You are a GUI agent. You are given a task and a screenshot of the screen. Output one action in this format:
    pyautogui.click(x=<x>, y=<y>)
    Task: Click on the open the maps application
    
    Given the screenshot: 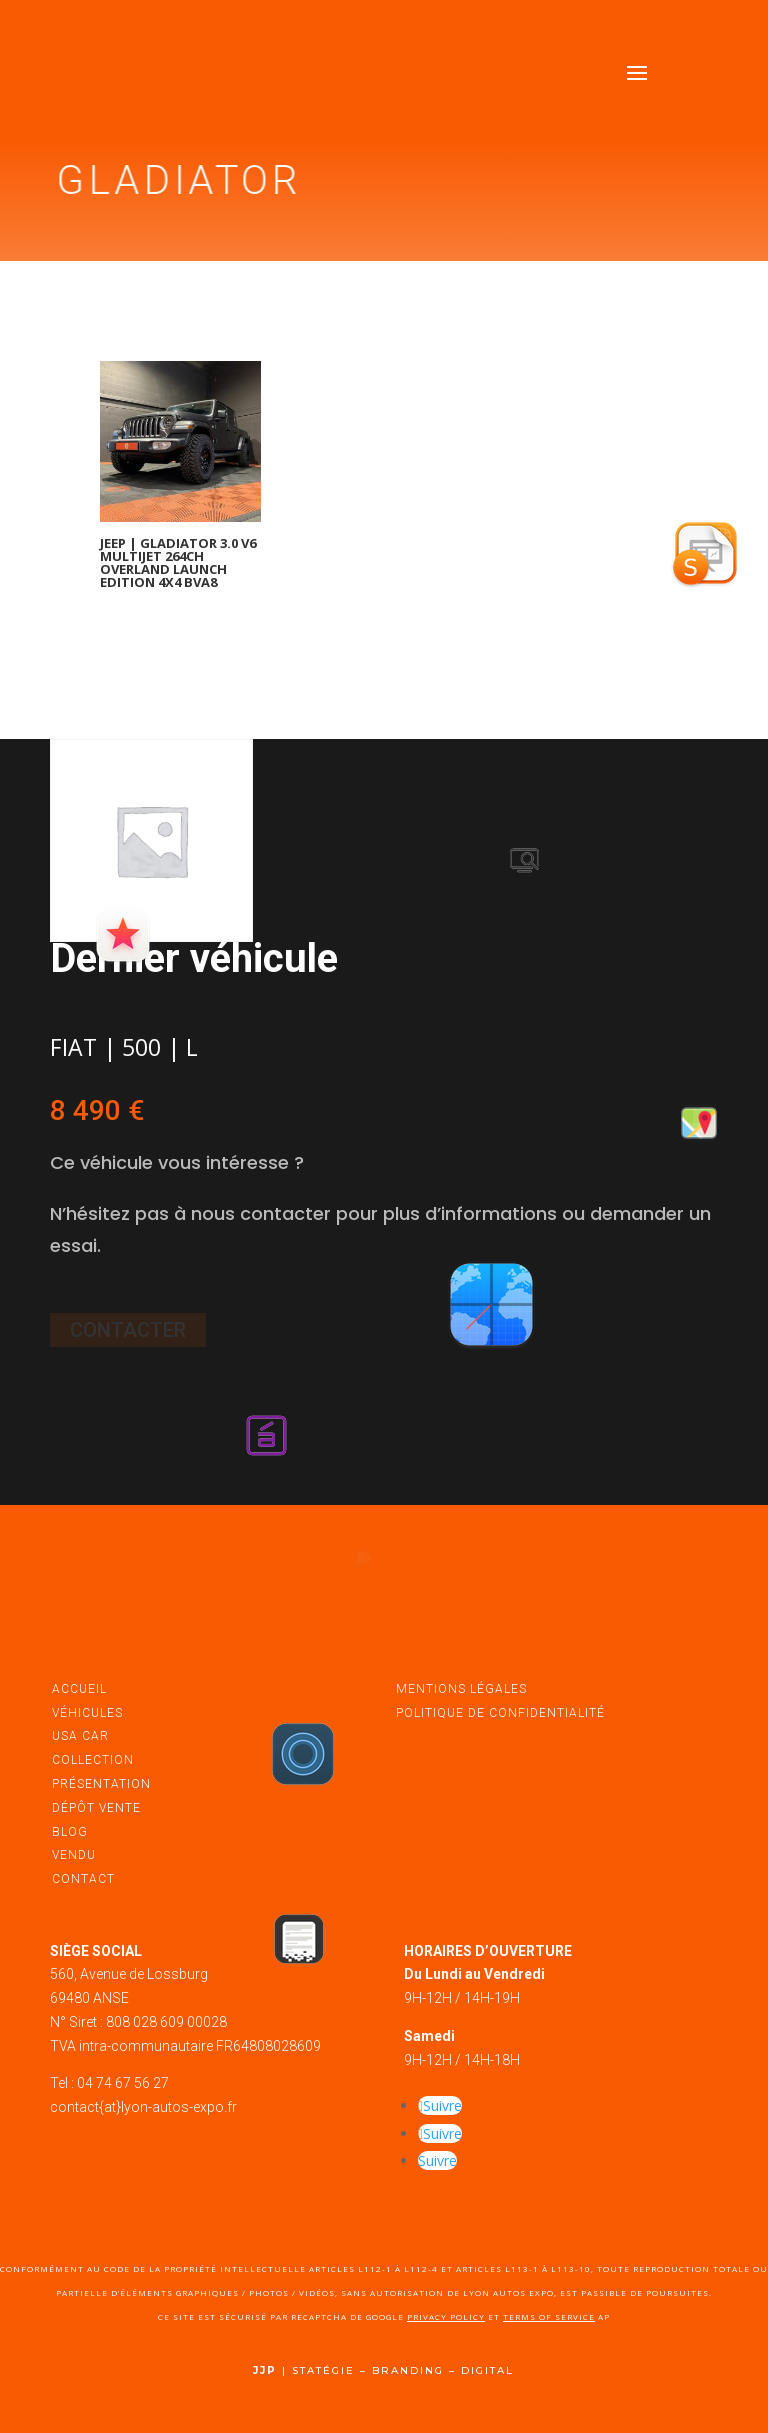 What is the action you would take?
    pyautogui.click(x=699, y=1123)
    